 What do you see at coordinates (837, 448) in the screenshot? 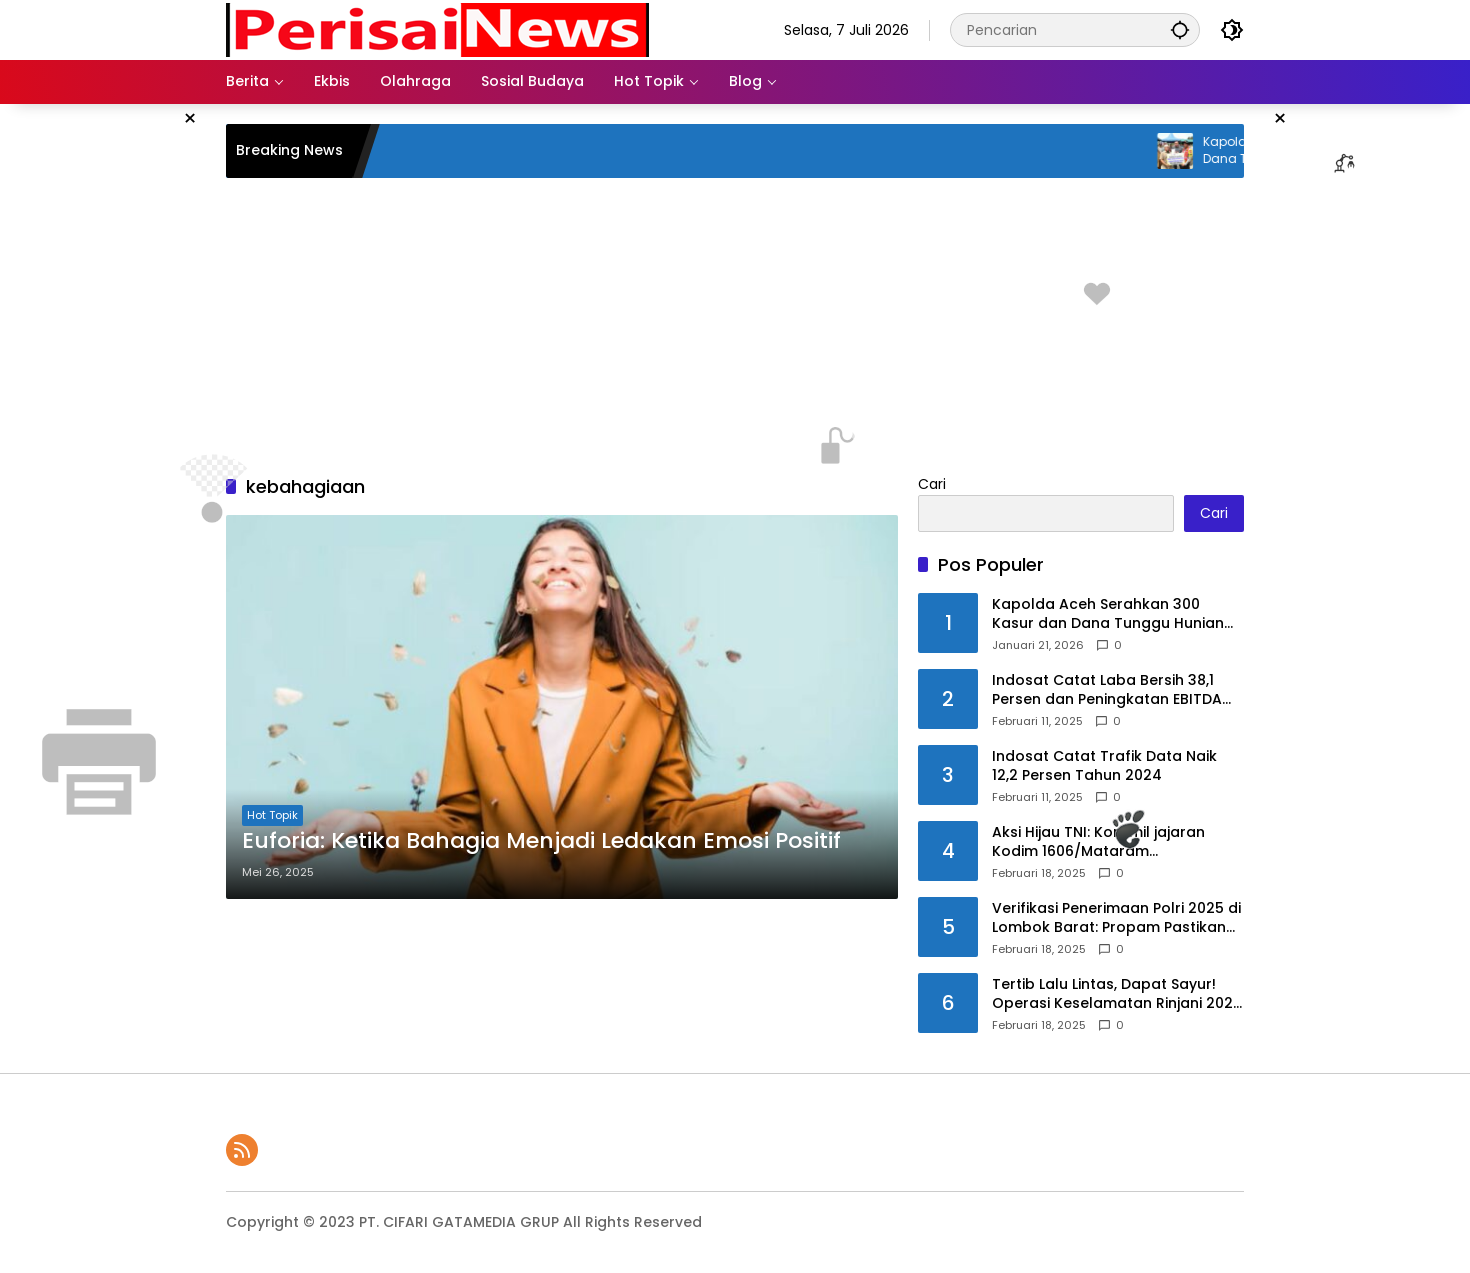
I see `colorhug colorimeter device indicator` at bounding box center [837, 448].